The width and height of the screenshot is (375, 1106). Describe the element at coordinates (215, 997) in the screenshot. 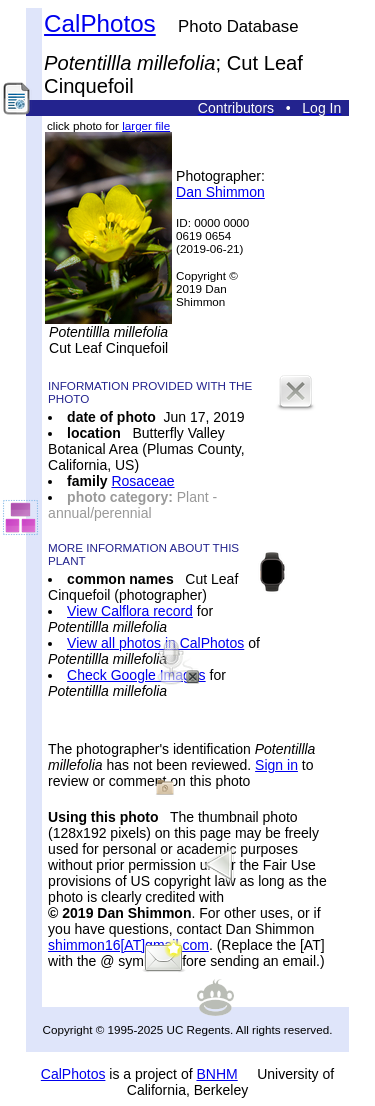

I see `insert monkey face emoji` at that location.